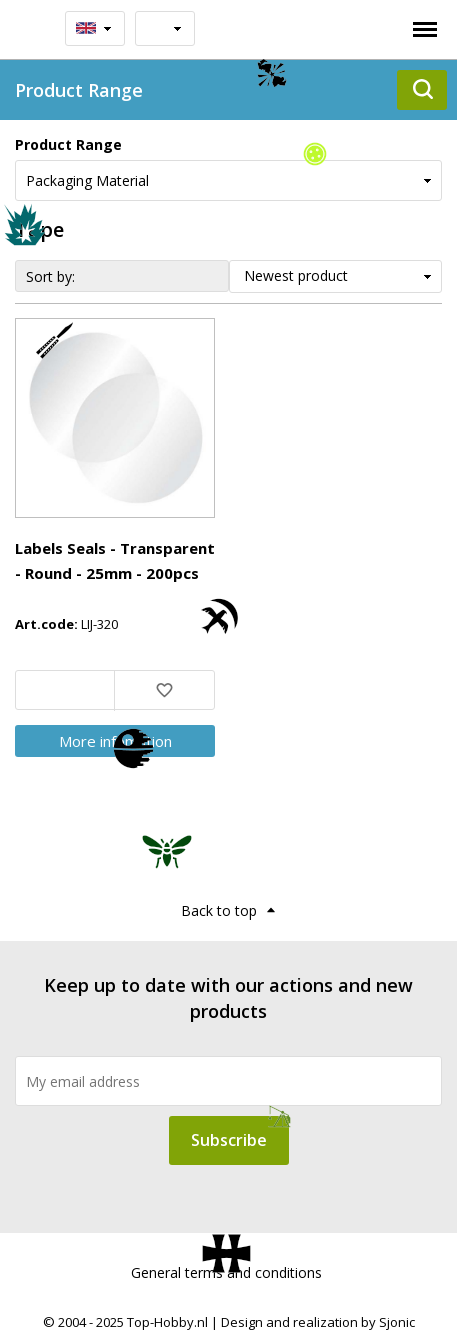 This screenshot has width=457, height=1342. I want to click on indicates a spark or ignition action, so click(272, 73).